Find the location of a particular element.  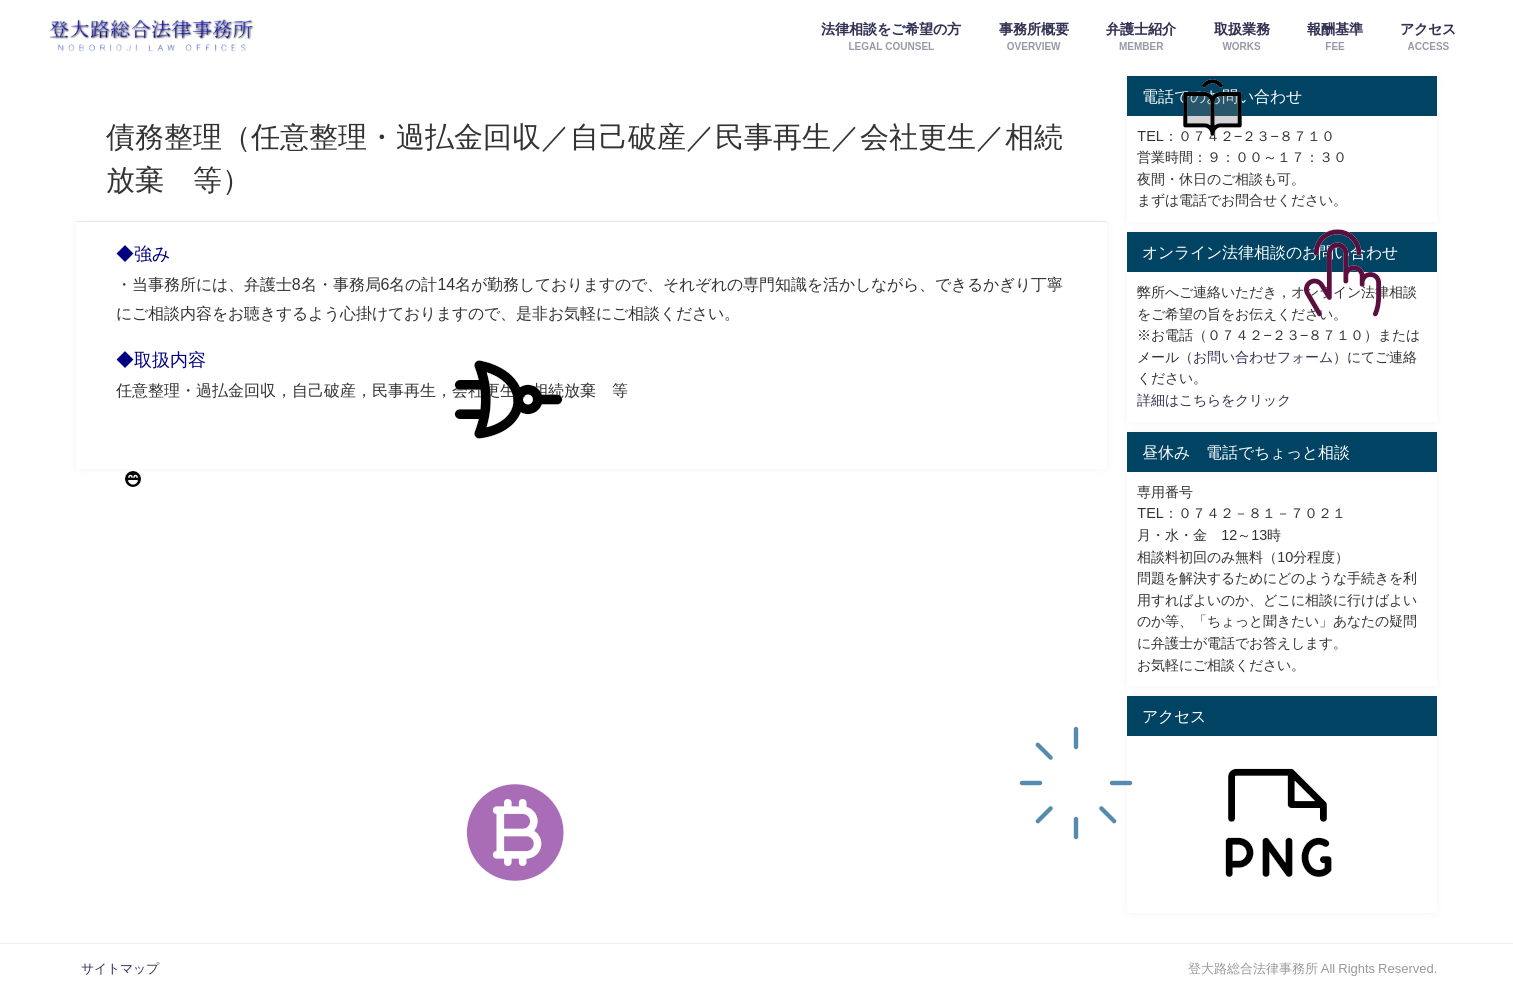

view bitcoin wallet or balance is located at coordinates (511, 832).